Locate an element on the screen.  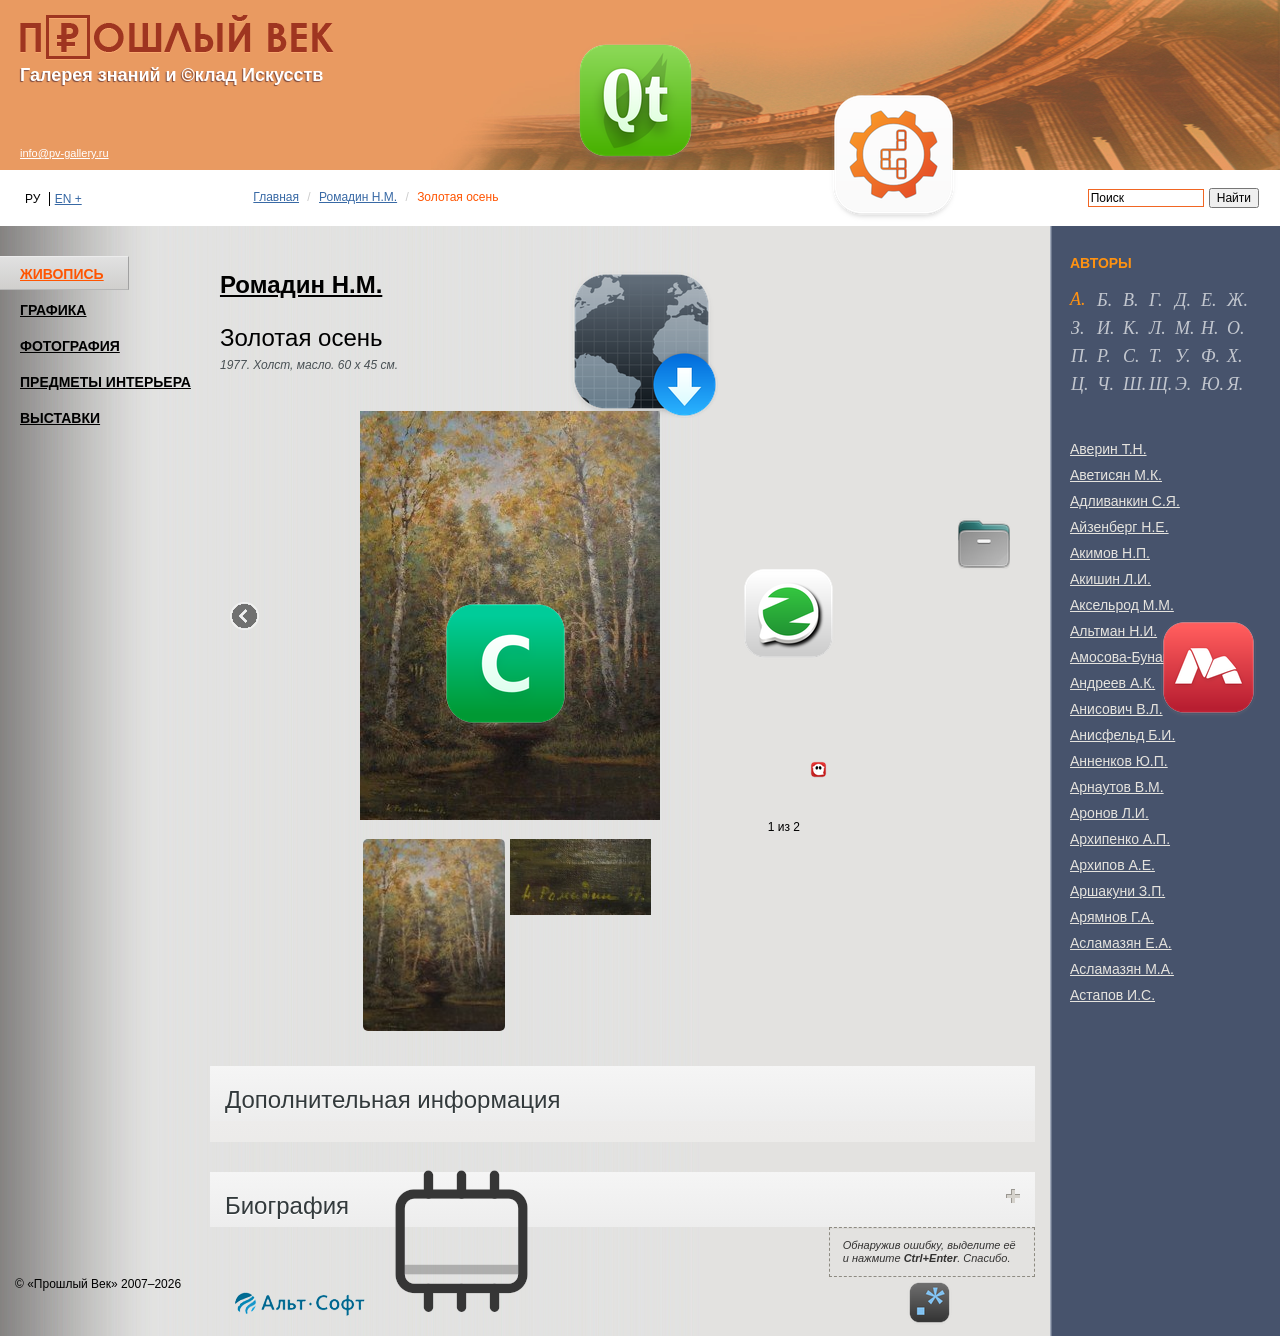
open the connectagram word puzzle game is located at coordinates (505, 663).